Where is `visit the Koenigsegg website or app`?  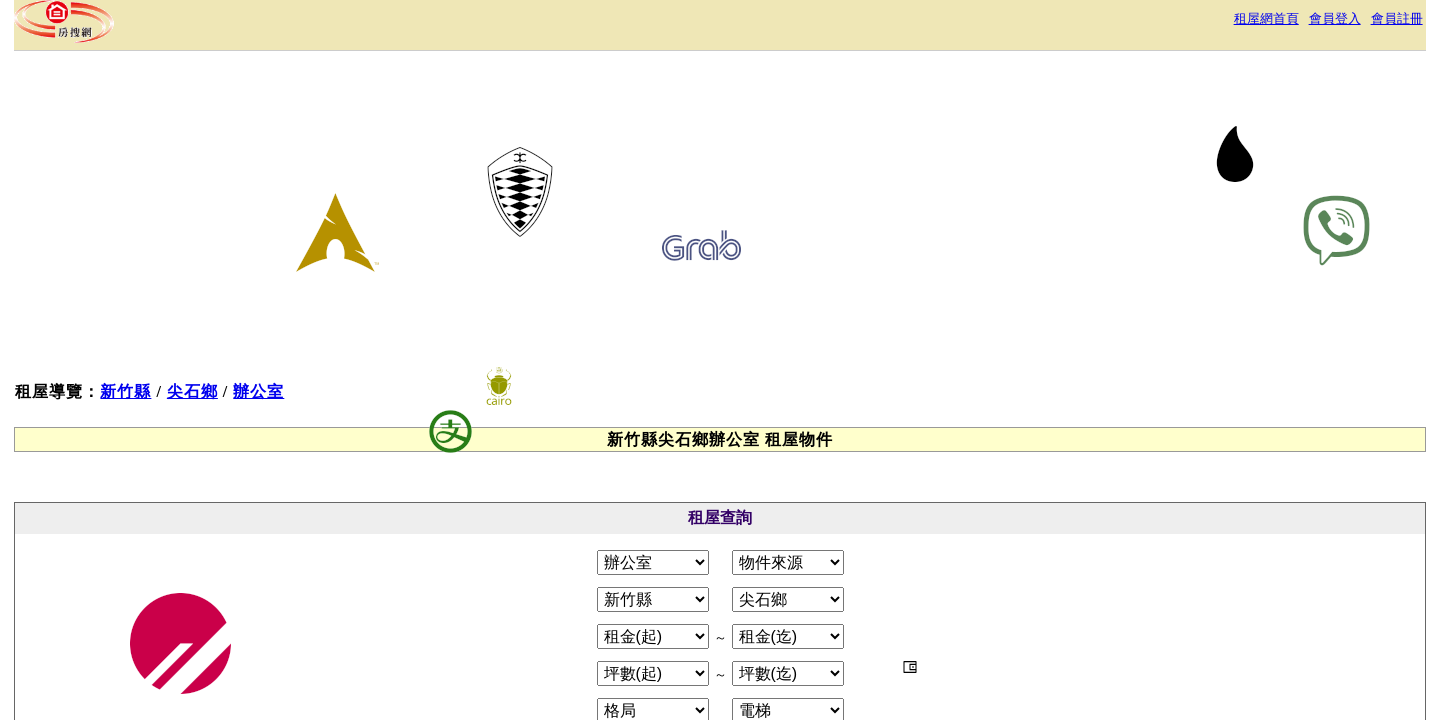 visit the Koenigsegg website or app is located at coordinates (520, 192).